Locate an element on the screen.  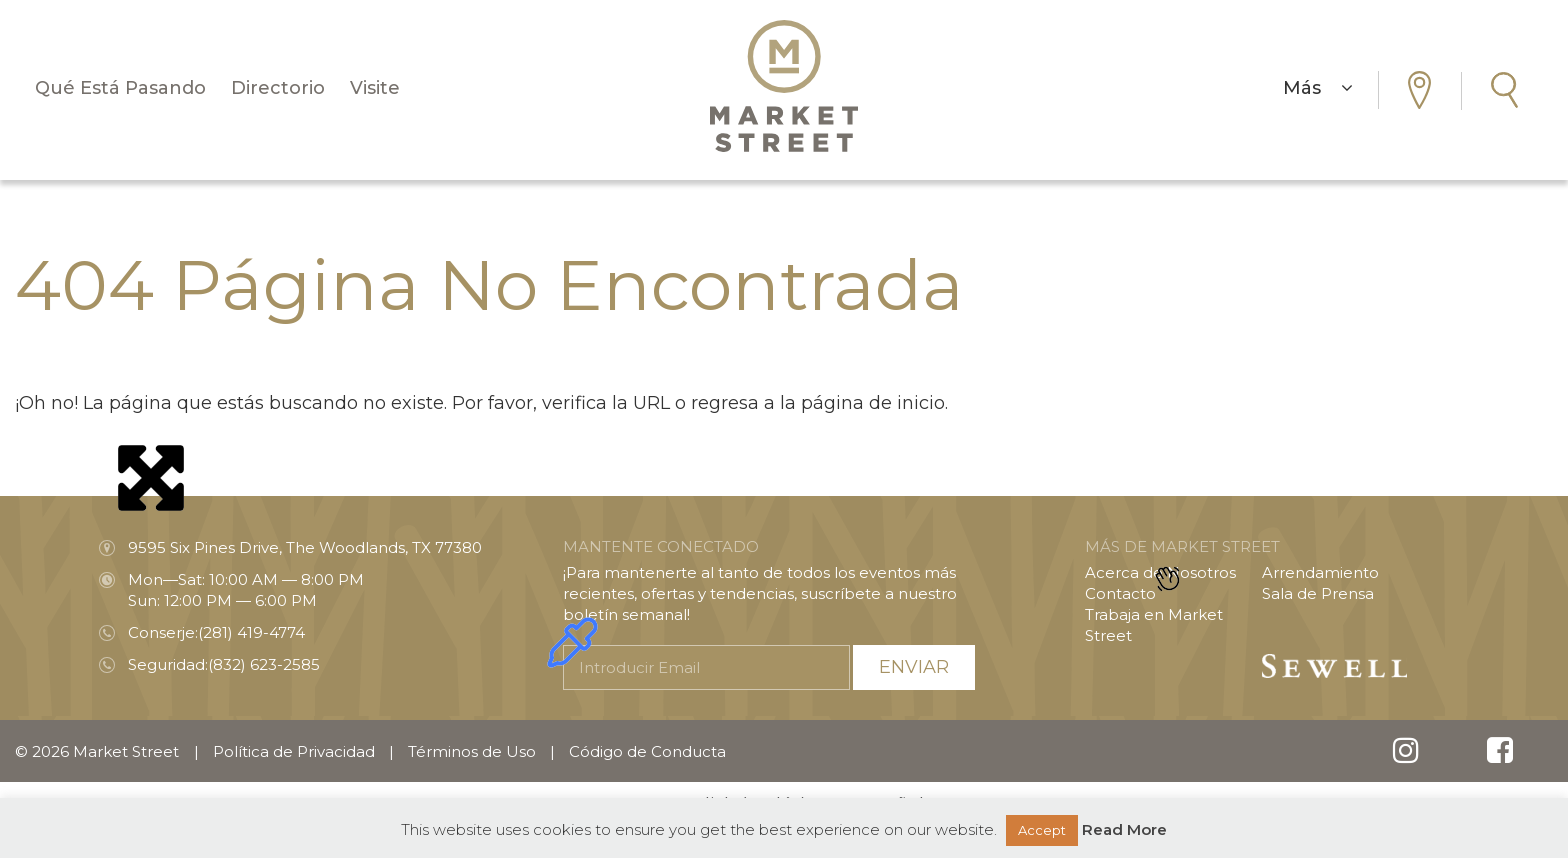
pick a color from the screen is located at coordinates (572, 642).